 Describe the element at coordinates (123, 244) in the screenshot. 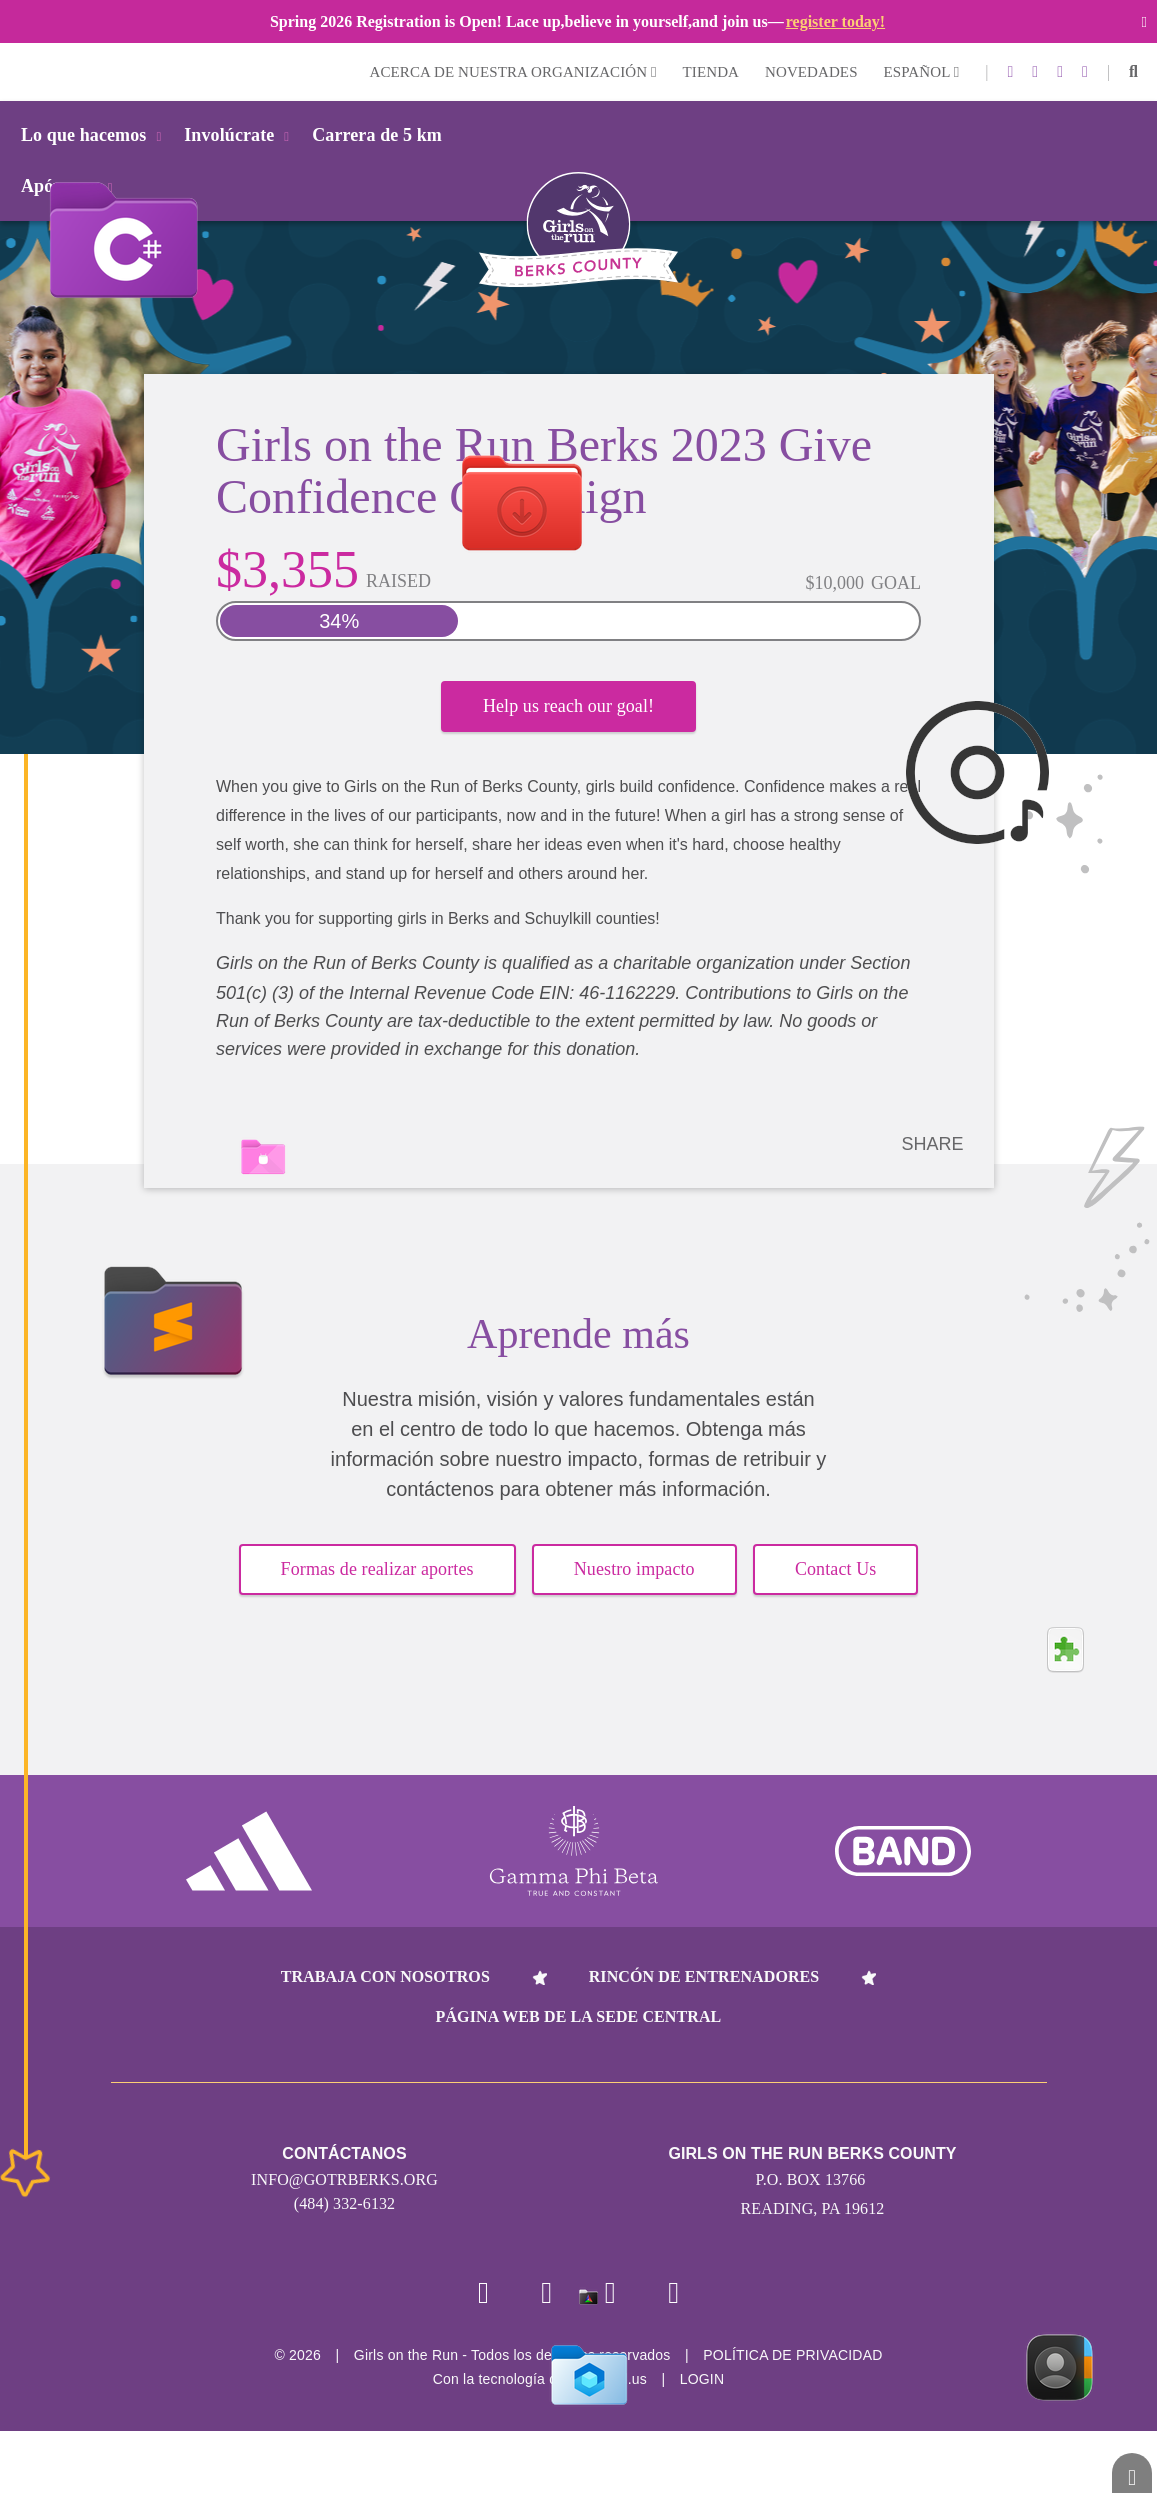

I see `open folder containing C# project files` at that location.